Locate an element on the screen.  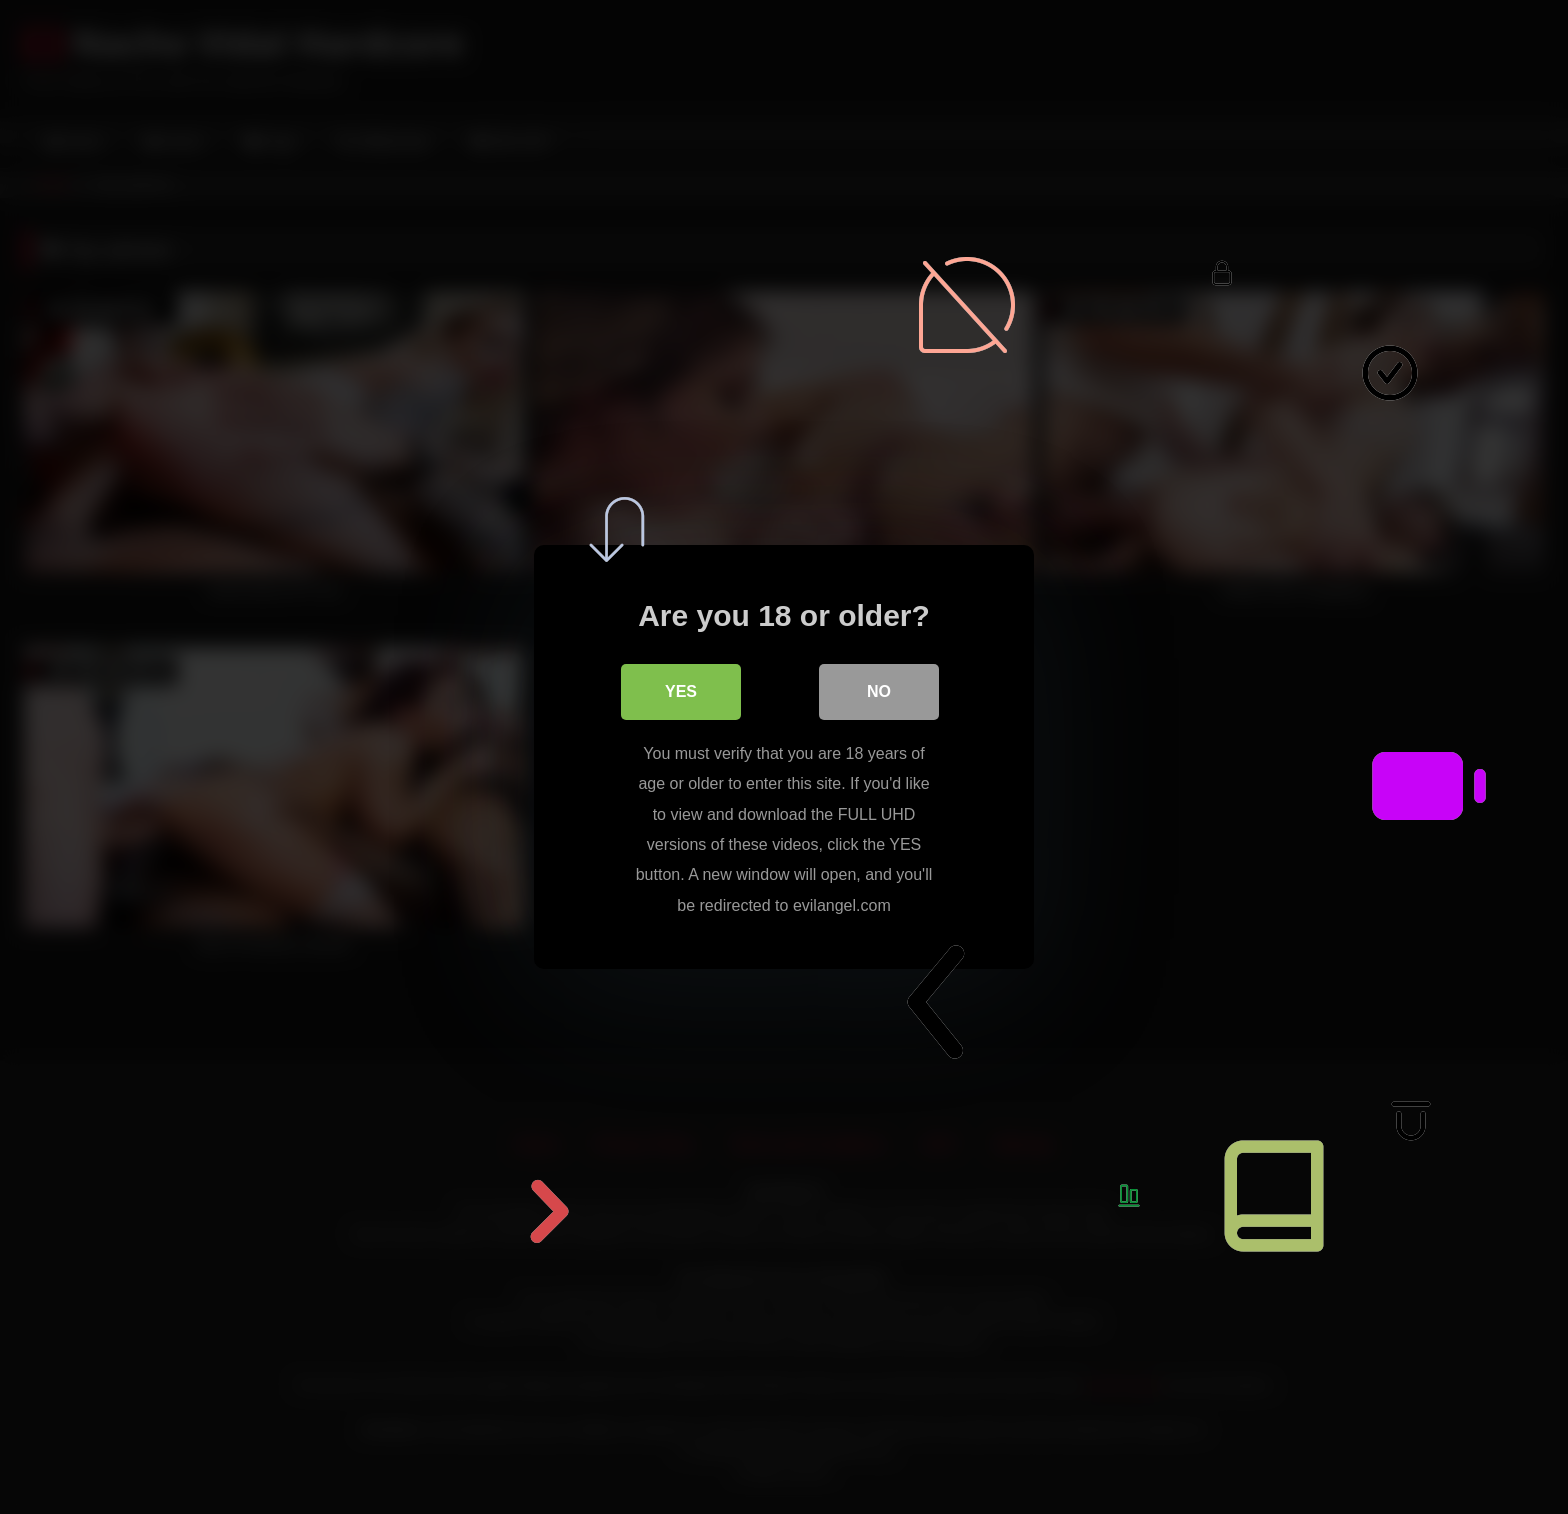
go back to the previous screen is located at coordinates (940, 1002).